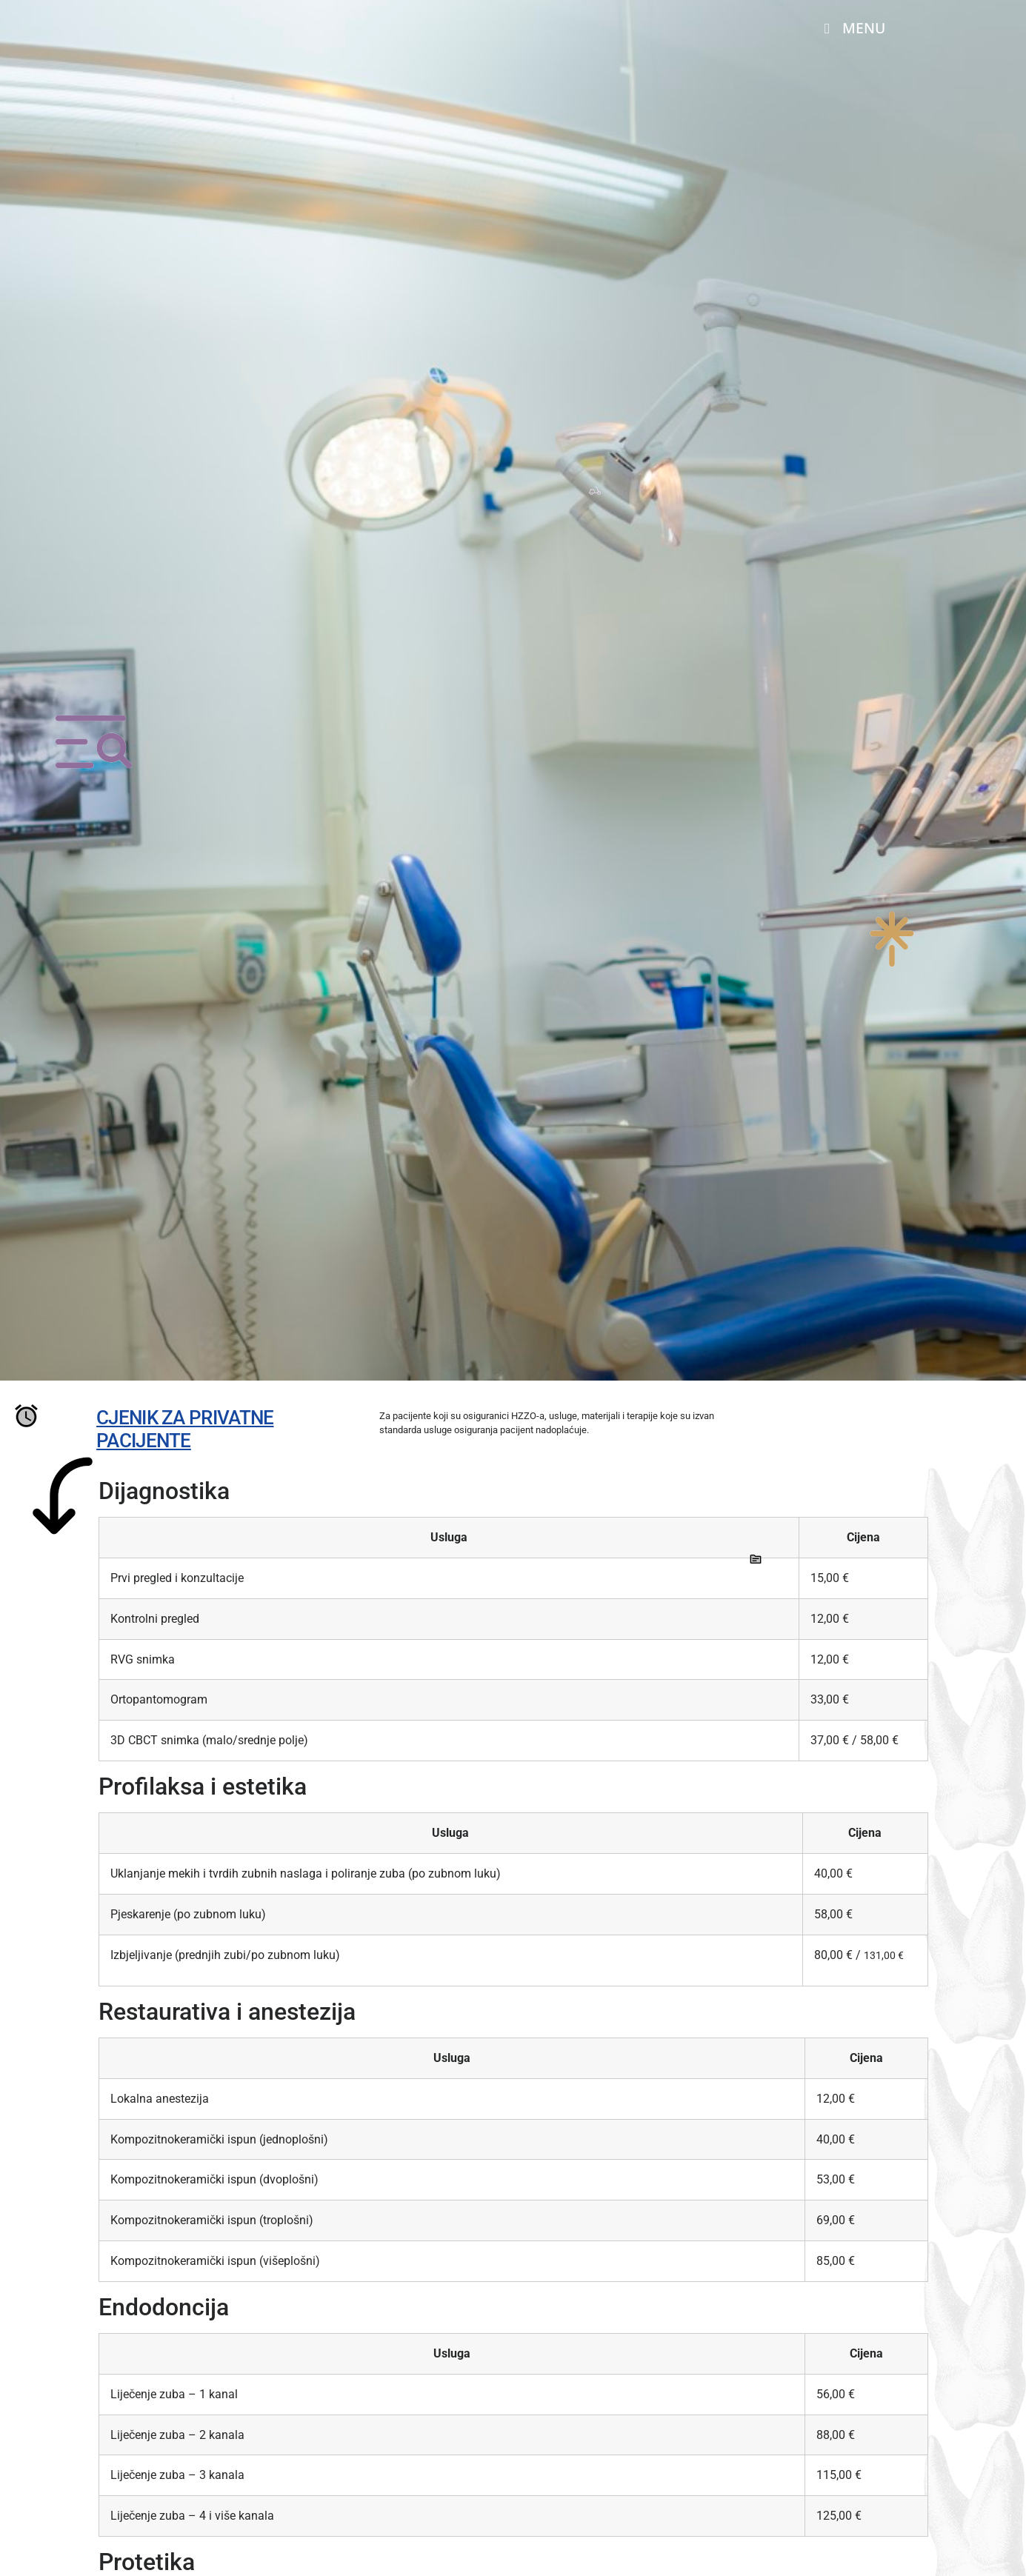  I want to click on set or manage alarms, so click(26, 1415).